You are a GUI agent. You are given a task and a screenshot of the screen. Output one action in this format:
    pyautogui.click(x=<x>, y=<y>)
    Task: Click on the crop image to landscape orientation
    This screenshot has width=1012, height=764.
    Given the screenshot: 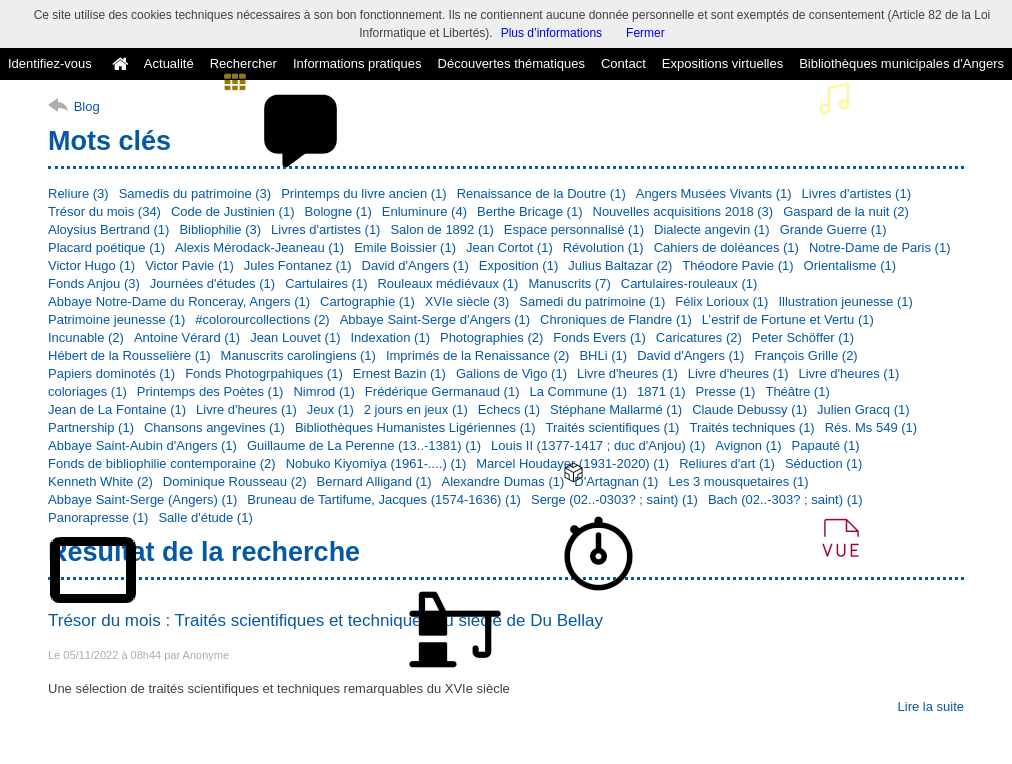 What is the action you would take?
    pyautogui.click(x=93, y=570)
    